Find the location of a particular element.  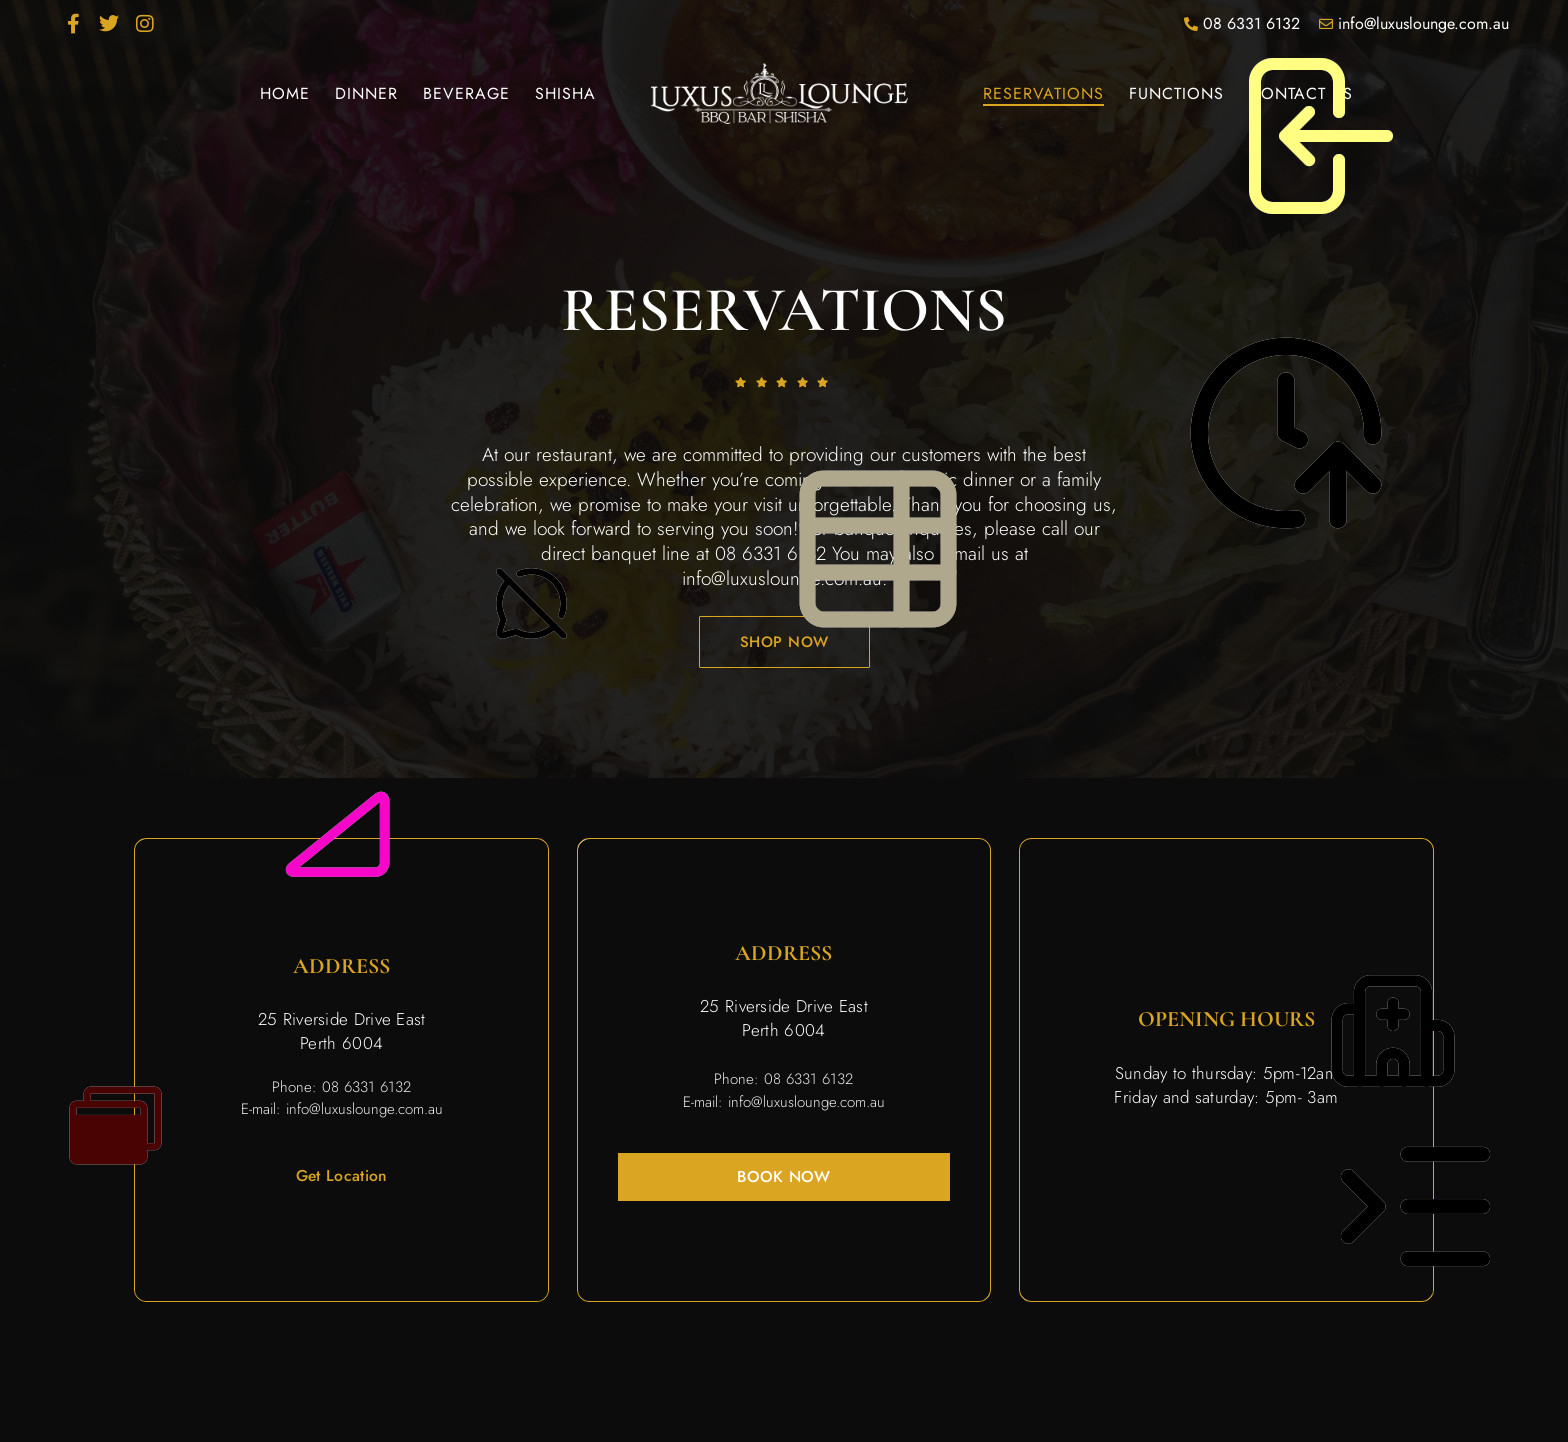

view open browser windows is located at coordinates (115, 1125).